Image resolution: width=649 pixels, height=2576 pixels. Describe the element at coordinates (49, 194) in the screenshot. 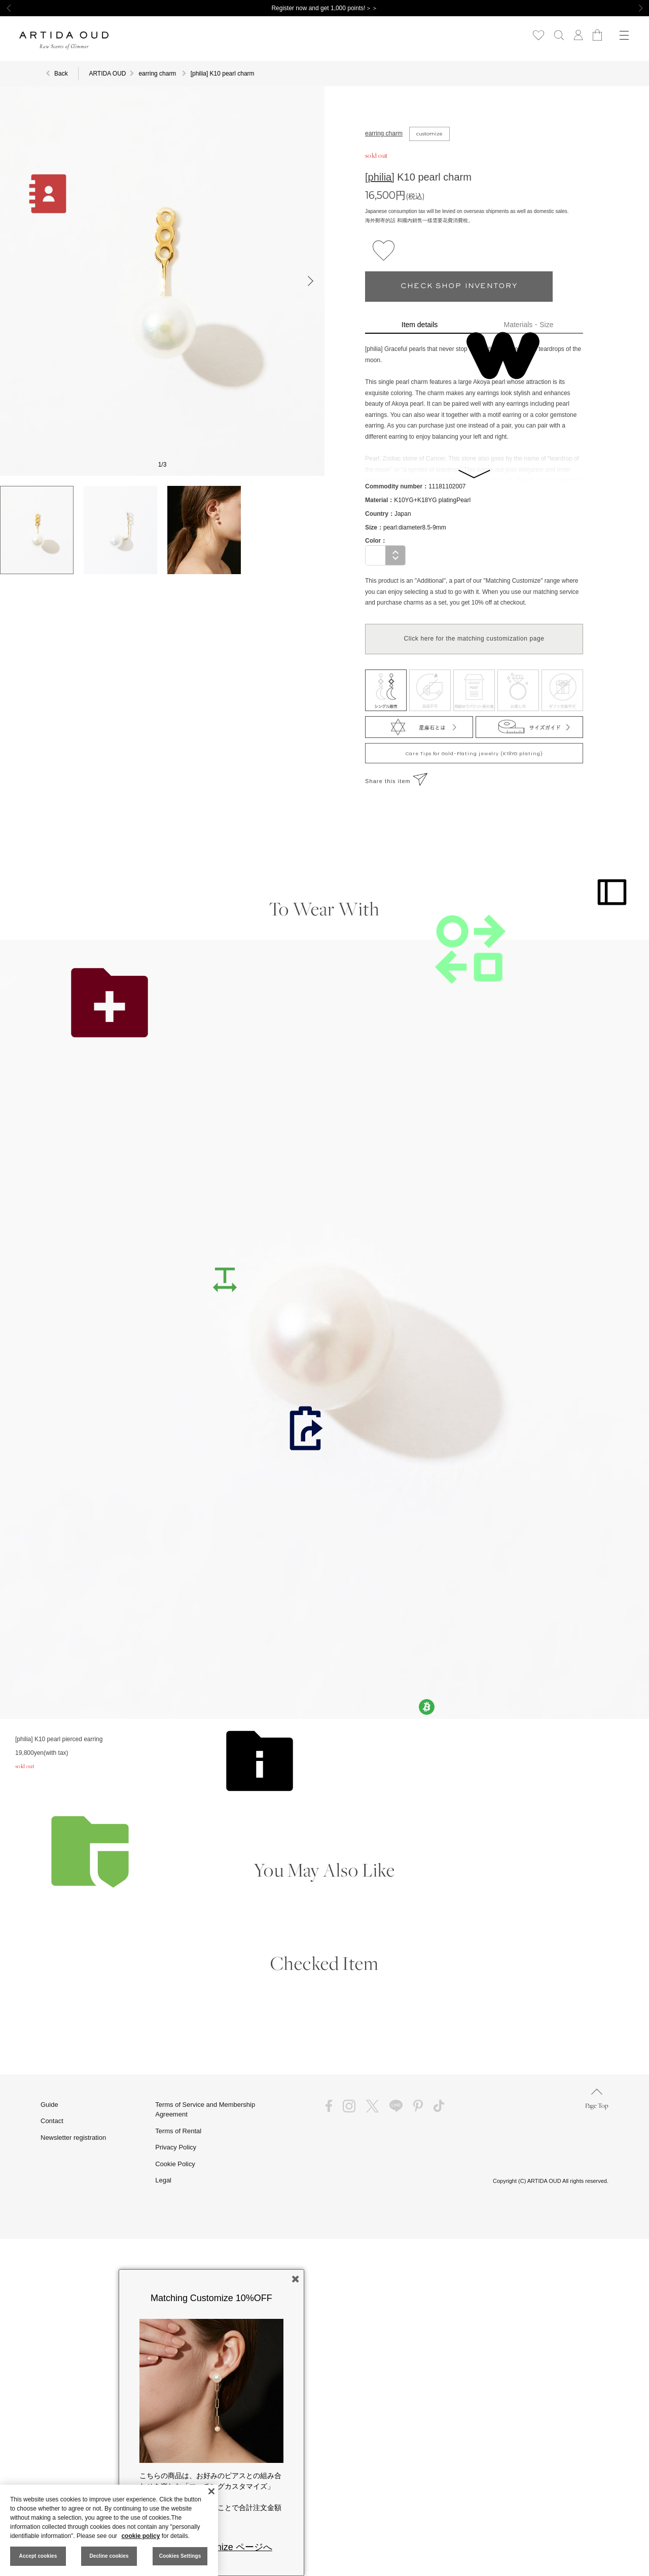

I see `open your contacts list` at that location.